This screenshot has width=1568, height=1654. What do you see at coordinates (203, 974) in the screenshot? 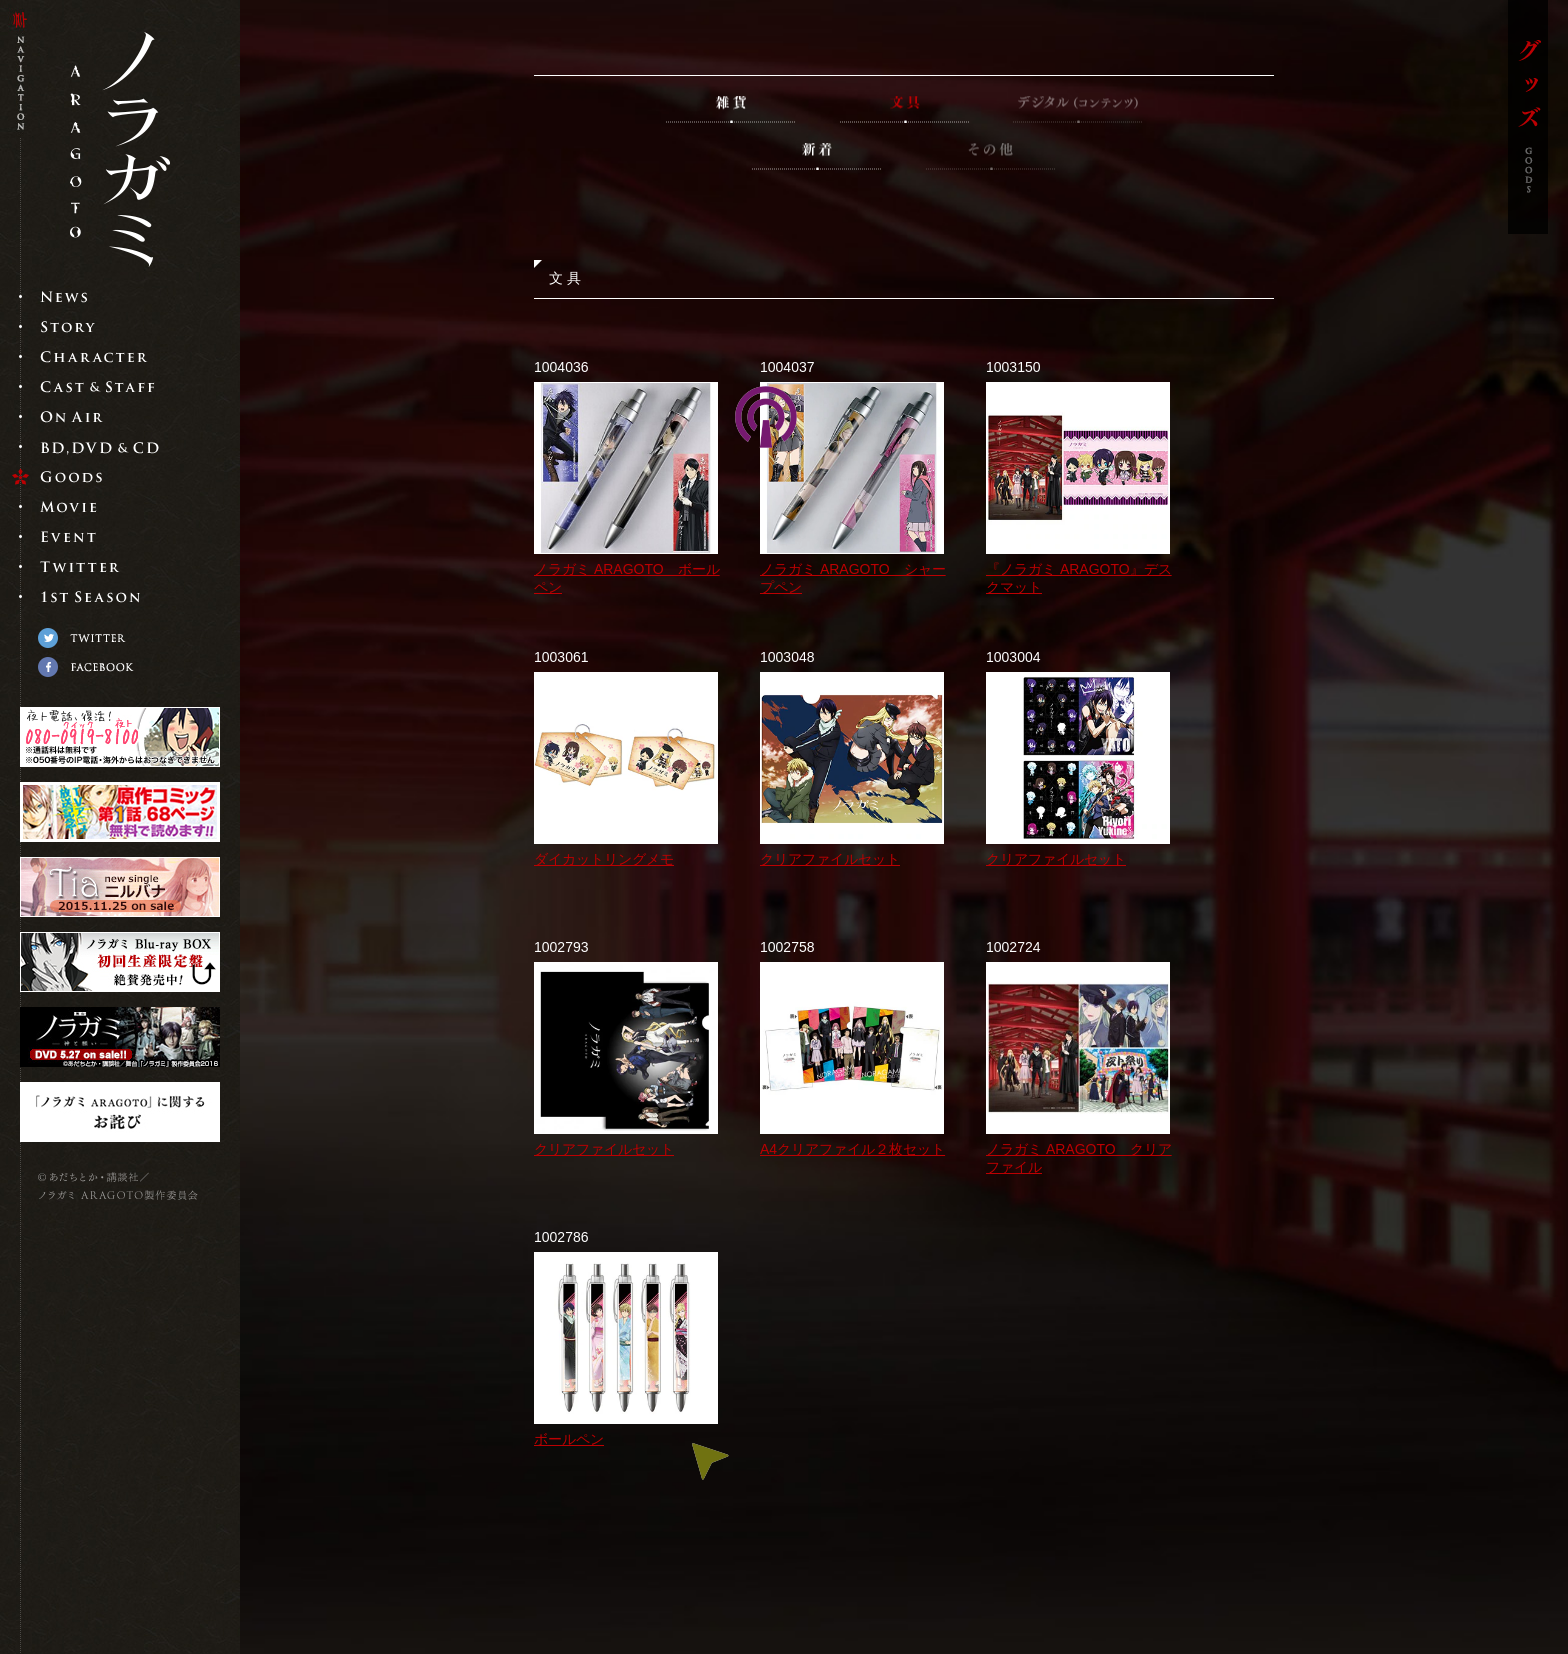
I see `redo or repeat the last action` at bounding box center [203, 974].